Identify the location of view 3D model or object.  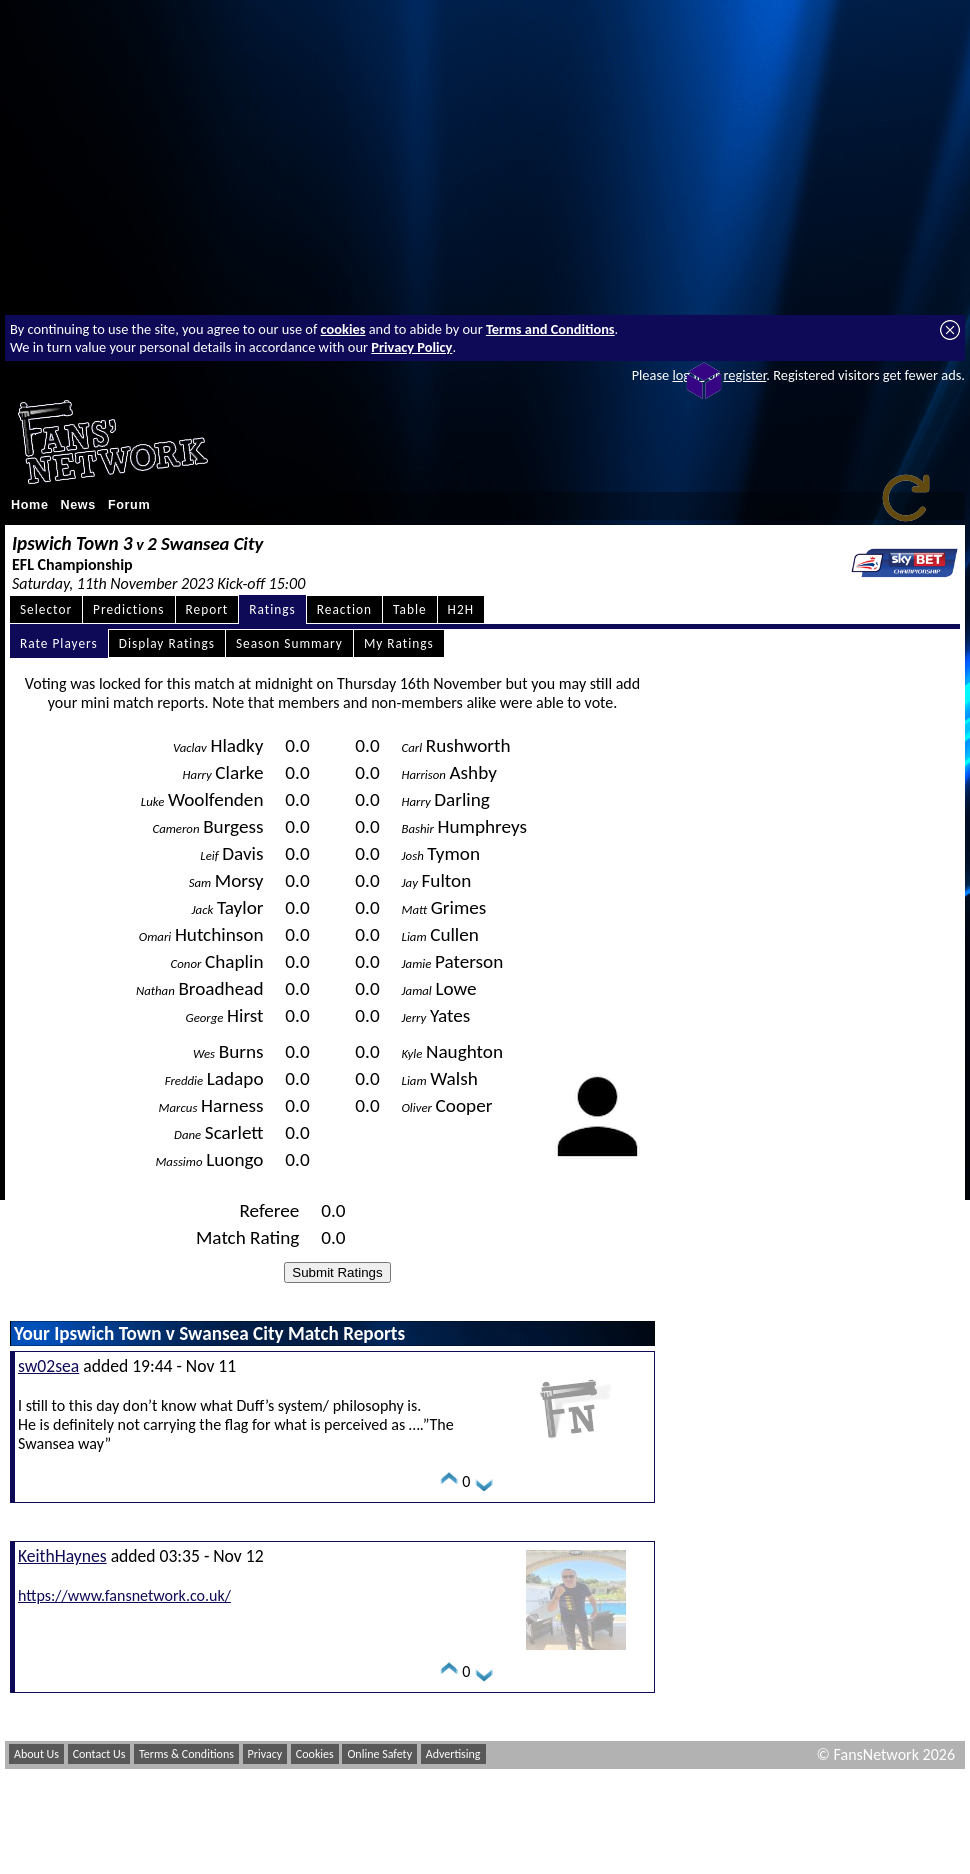
(704, 381).